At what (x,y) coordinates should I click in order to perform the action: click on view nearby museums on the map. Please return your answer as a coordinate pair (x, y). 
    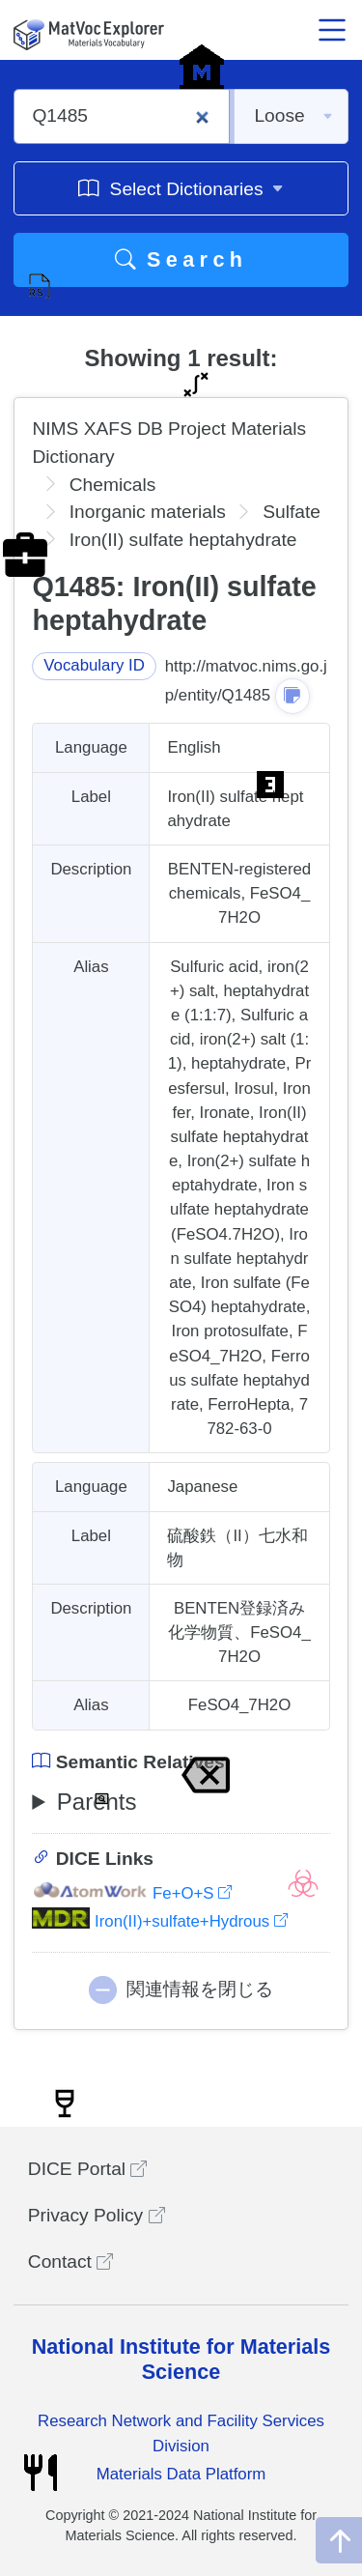
    Looking at the image, I should click on (202, 67).